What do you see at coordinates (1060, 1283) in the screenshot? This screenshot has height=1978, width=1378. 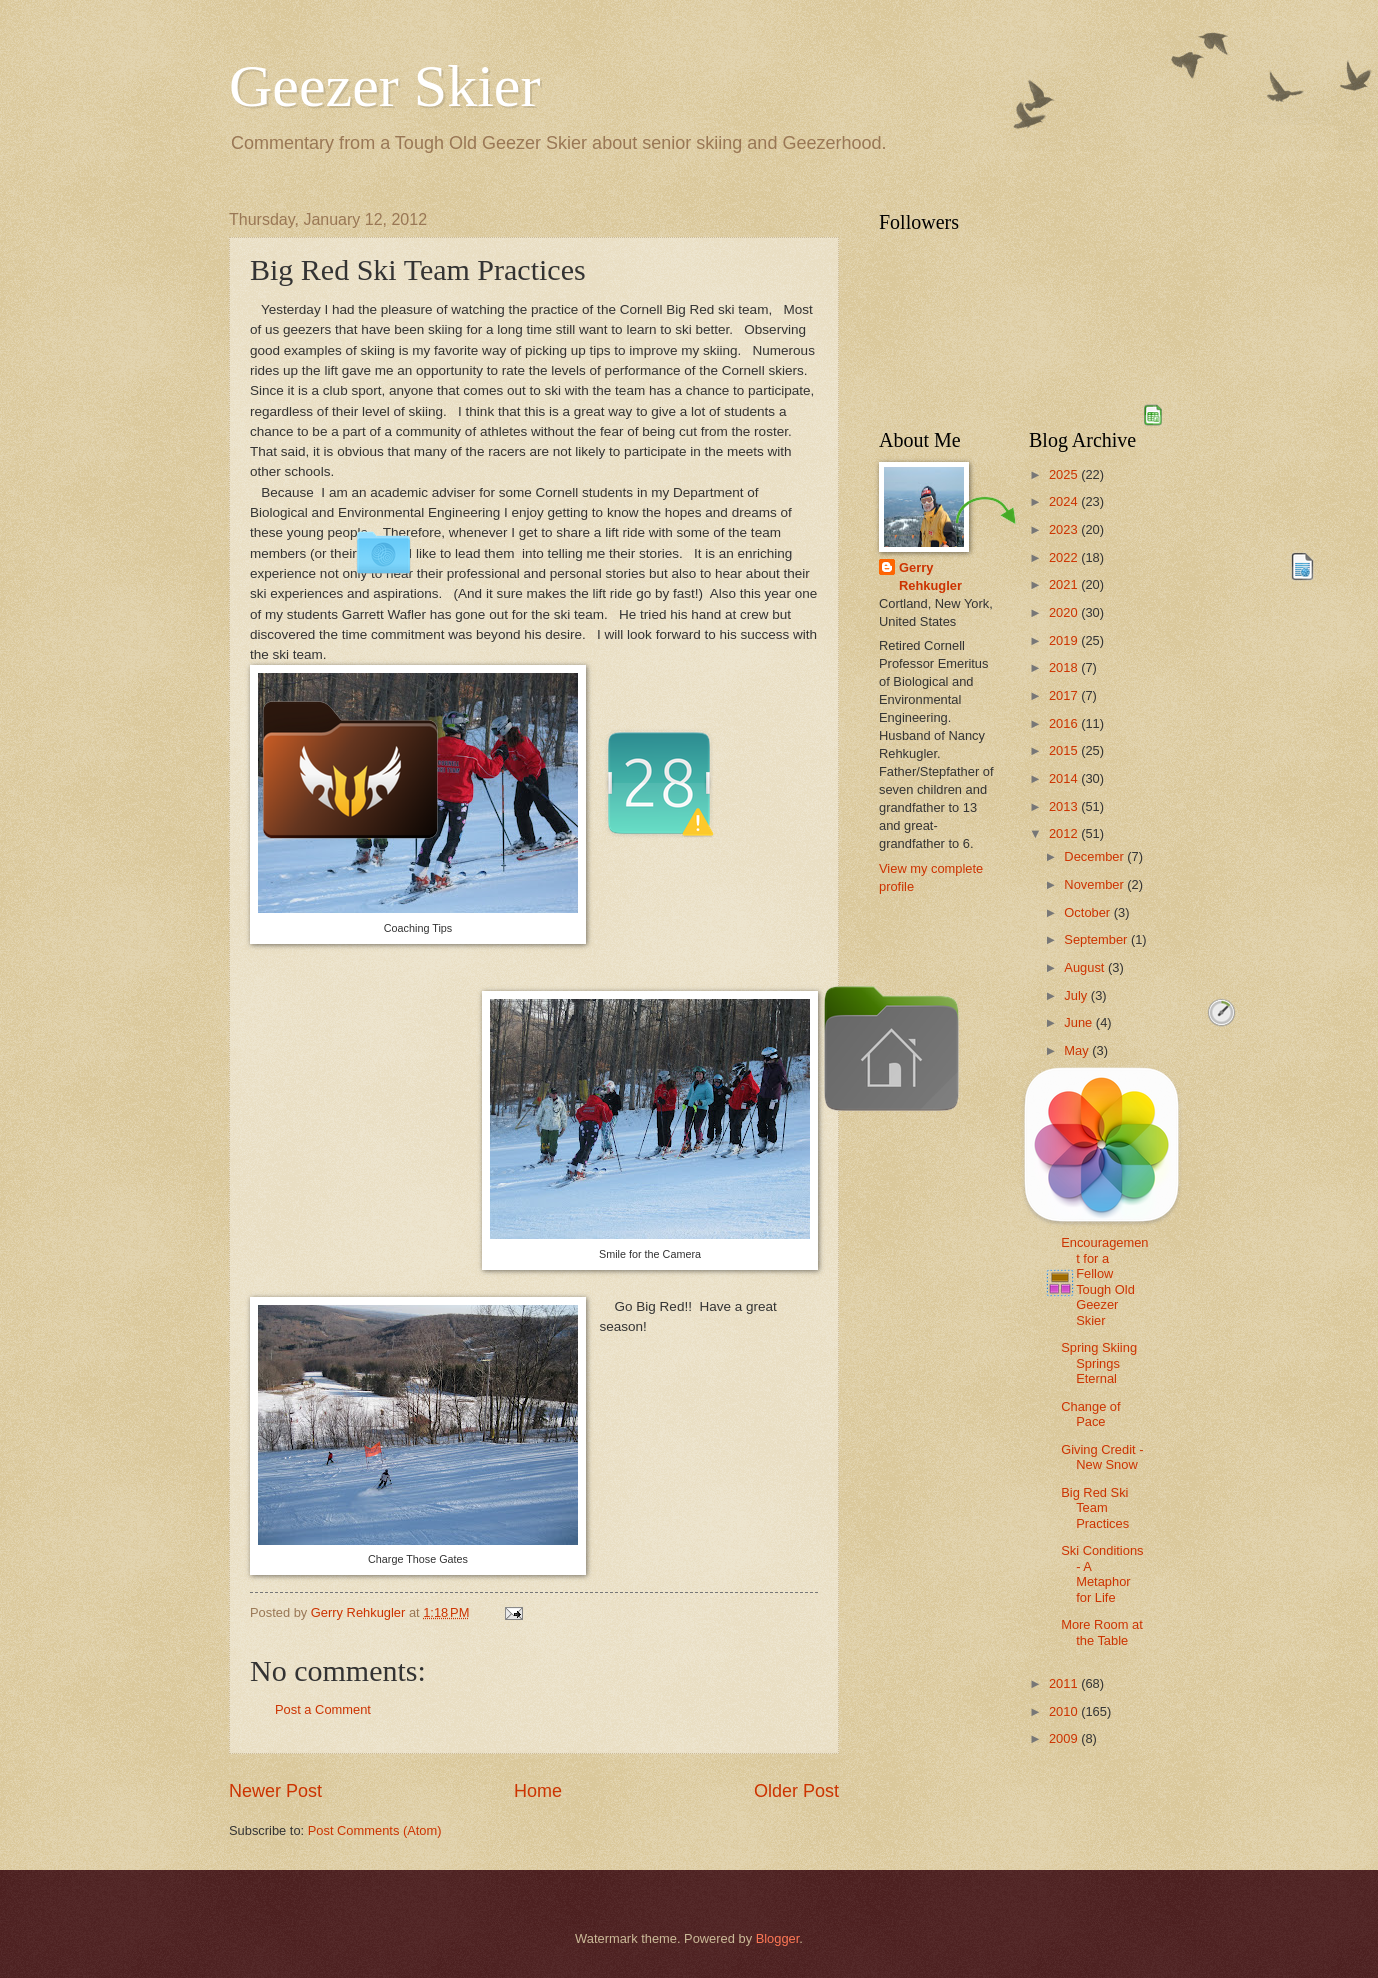 I see `select all items in the current view` at bounding box center [1060, 1283].